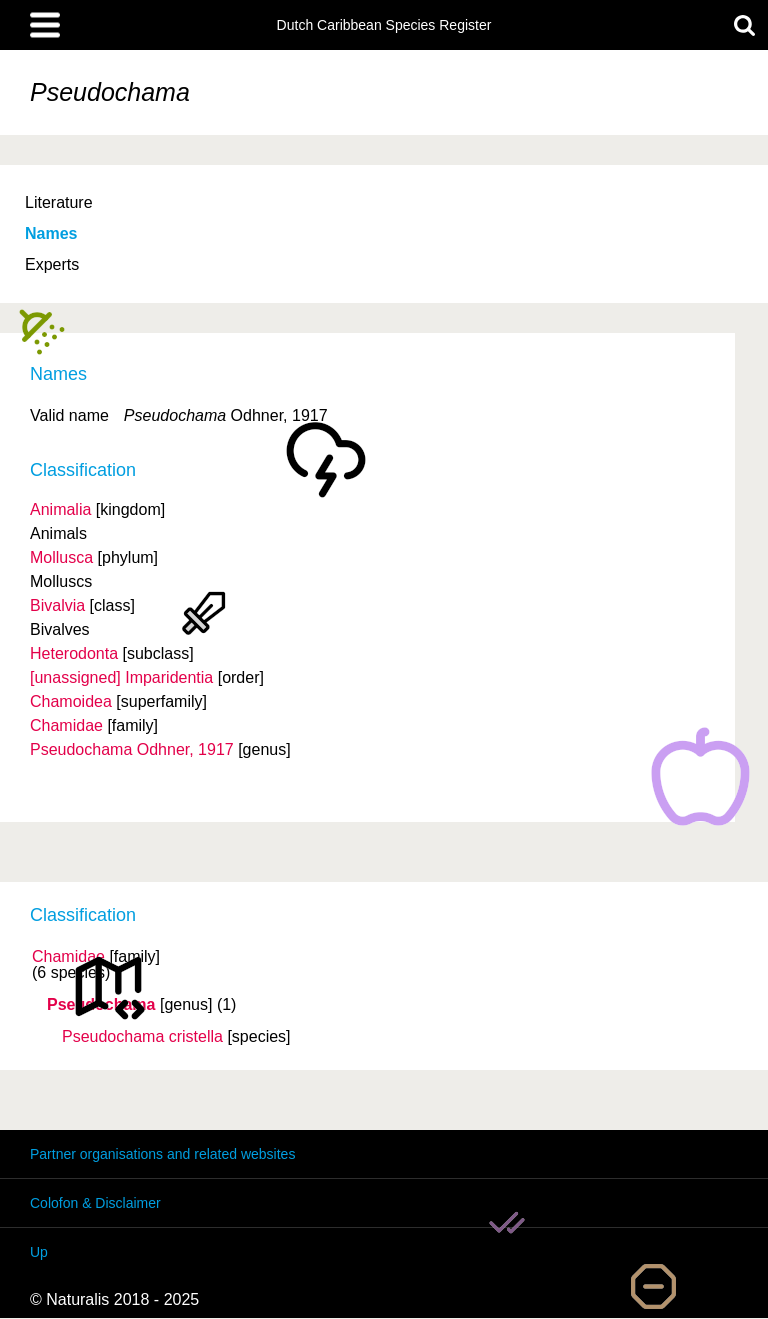 The width and height of the screenshot is (768, 1319). I want to click on access game or combat features, so click(204, 612).